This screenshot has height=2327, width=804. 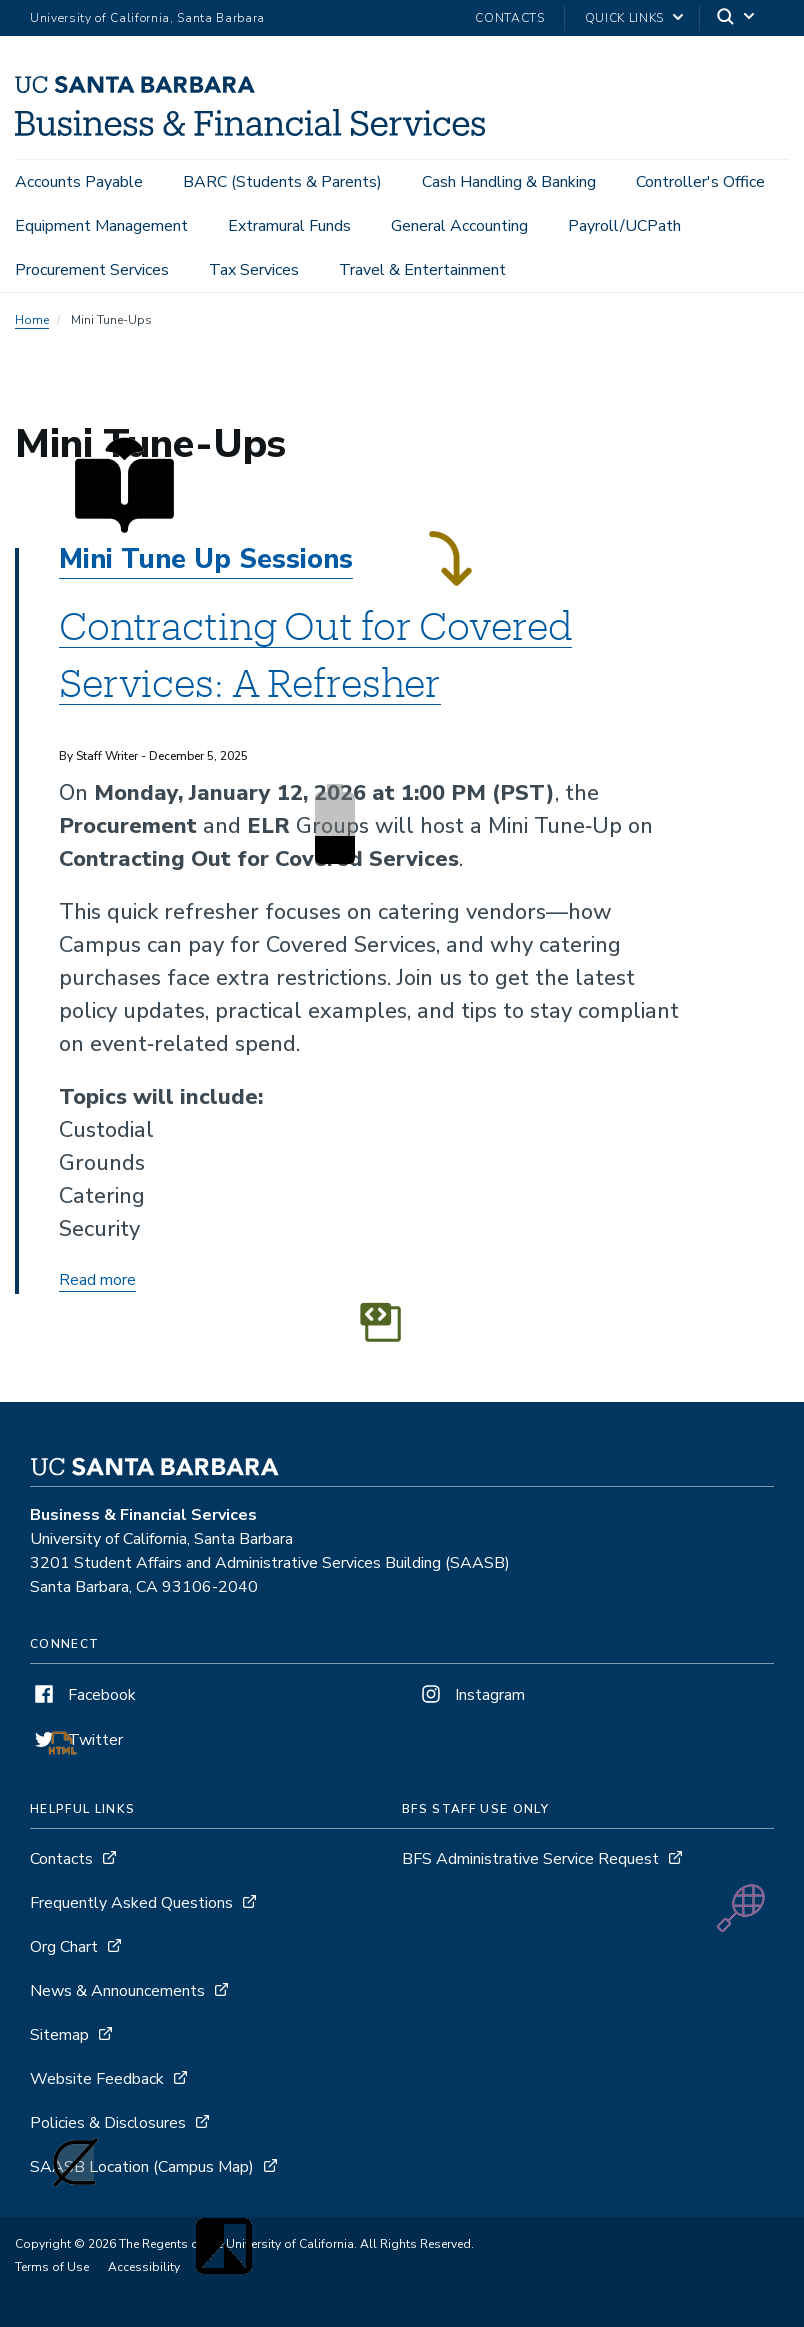 What do you see at coordinates (740, 1909) in the screenshot?
I see `access tennis or racquet sports features` at bounding box center [740, 1909].